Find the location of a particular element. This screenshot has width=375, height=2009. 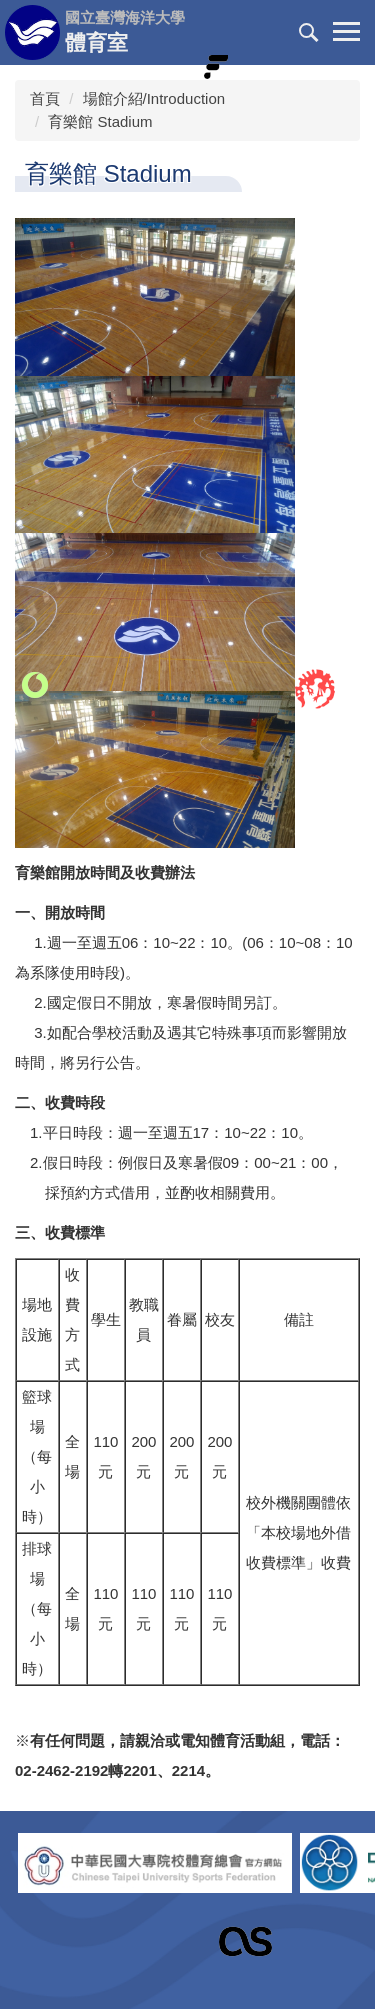

flat.io logo is located at coordinates (216, 67).